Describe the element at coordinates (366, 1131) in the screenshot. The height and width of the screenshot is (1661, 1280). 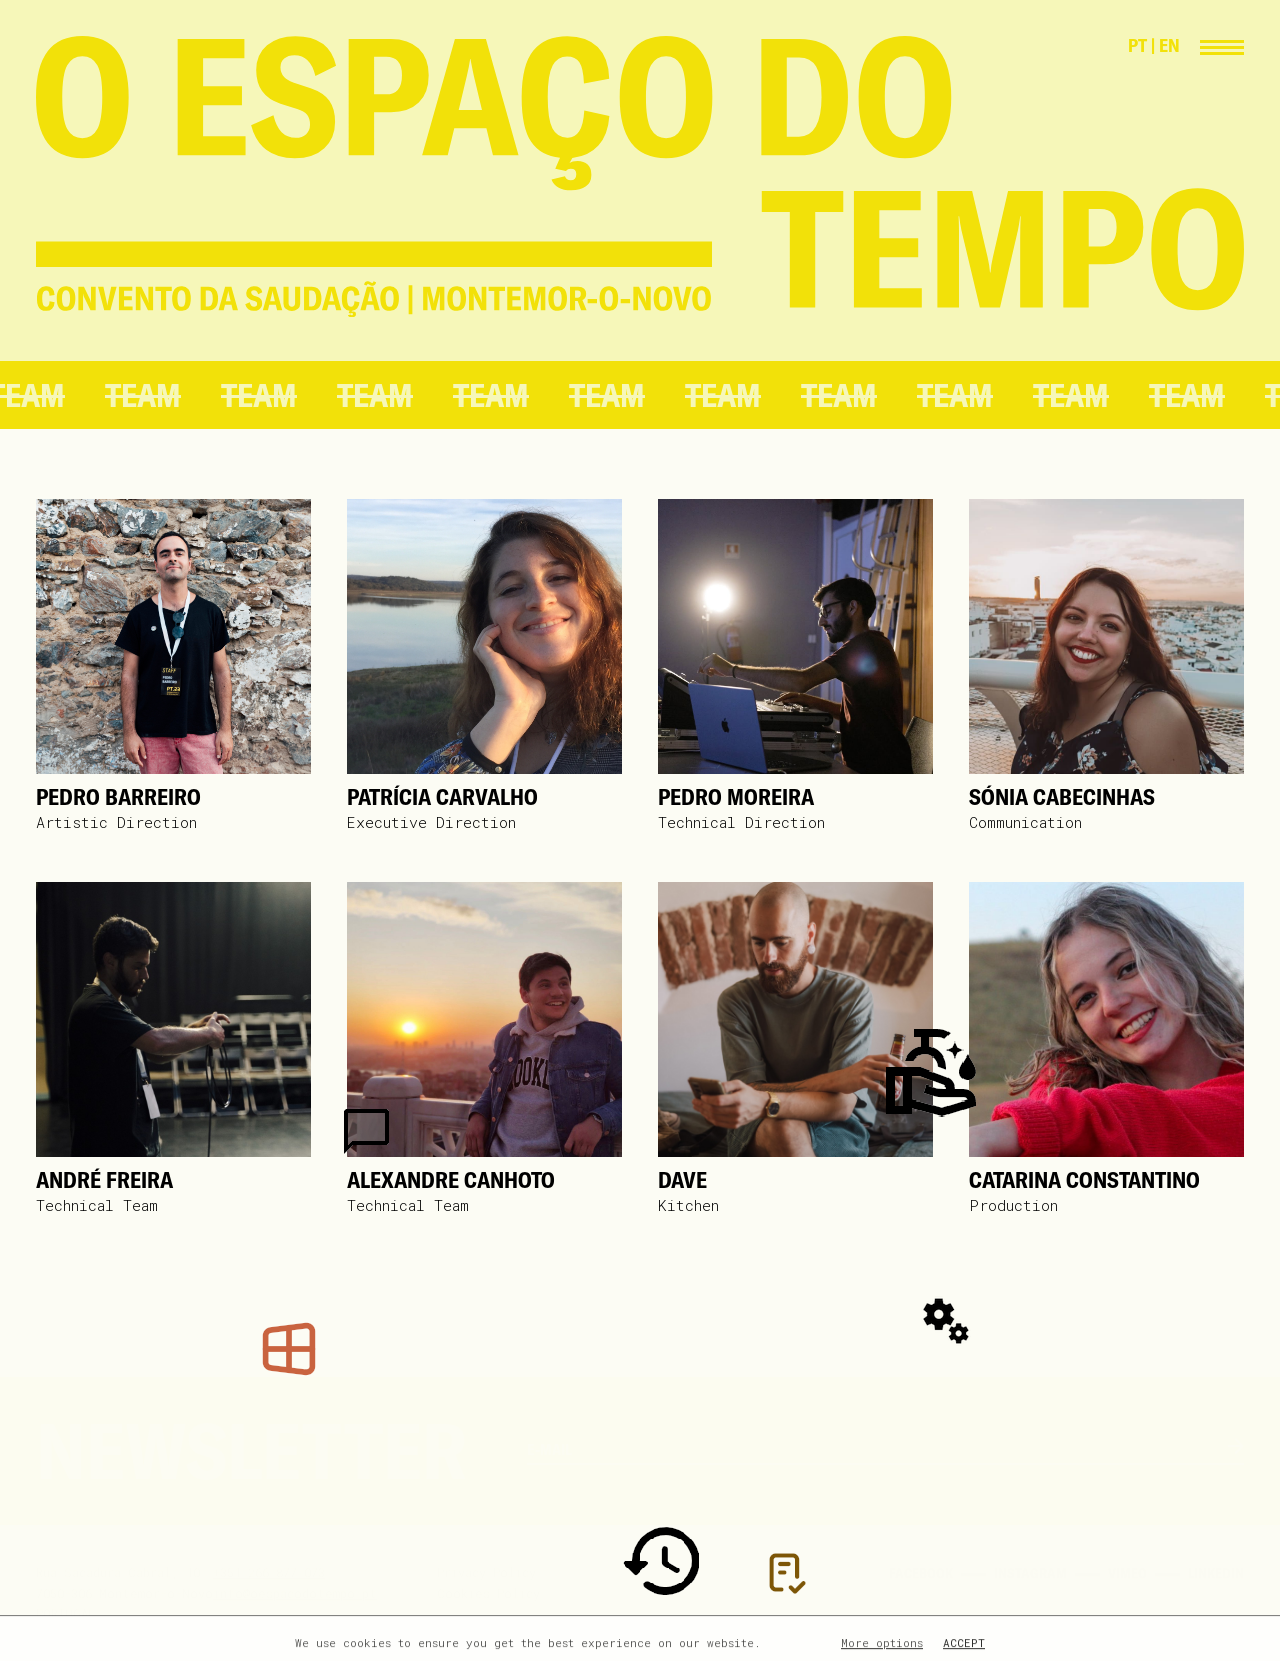
I see `open chat or messaging` at that location.